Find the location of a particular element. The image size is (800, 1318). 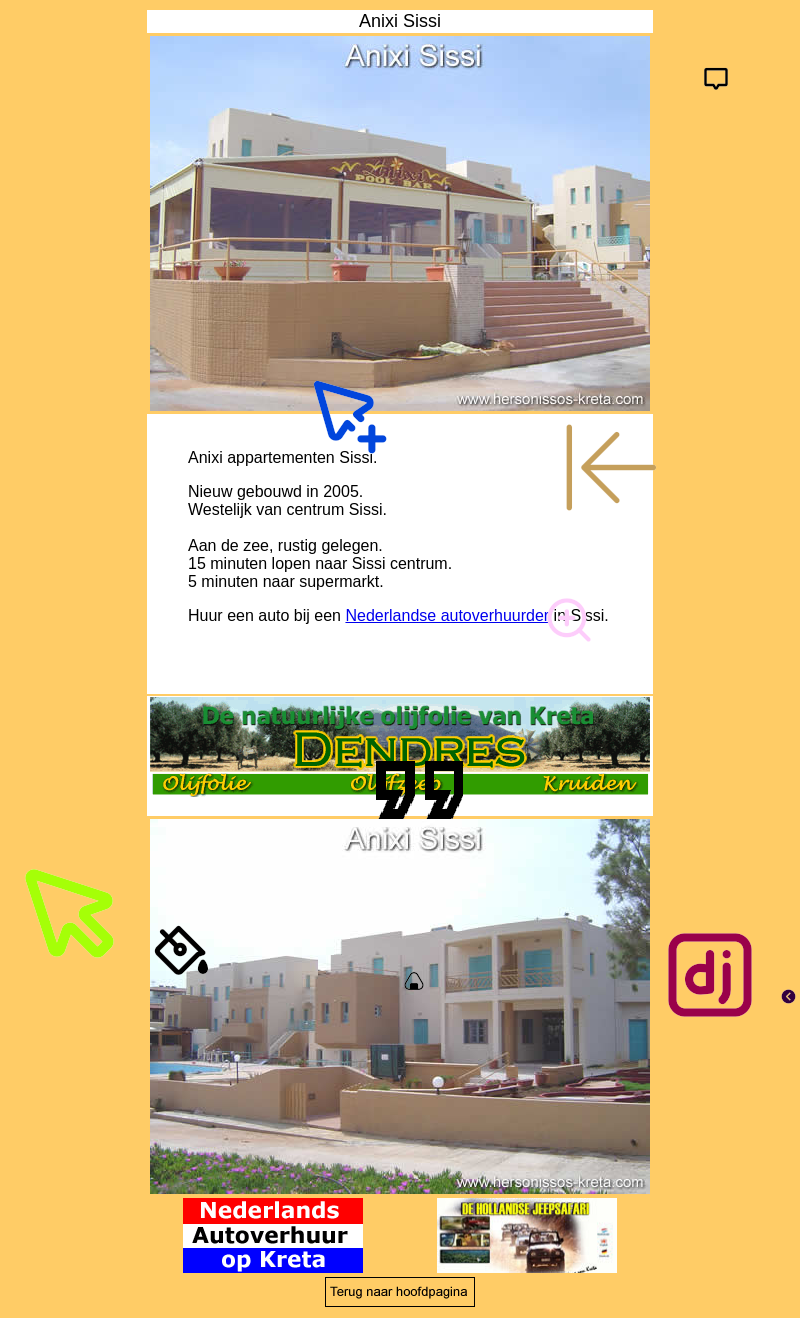

zoom in on content or image is located at coordinates (569, 620).